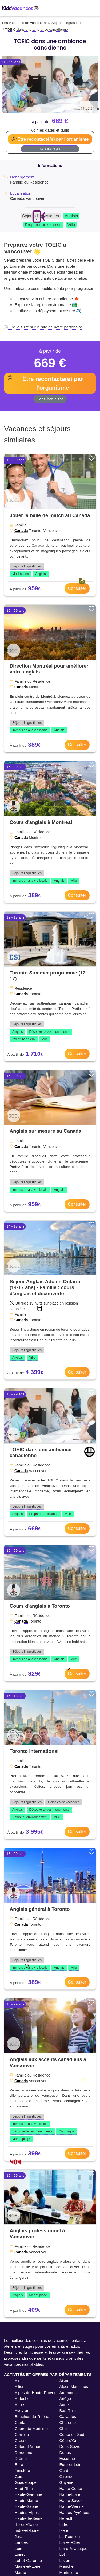 This screenshot has width=100, height=2576. What do you see at coordinates (82, 581) in the screenshot?
I see `view file history or recent activity` at bounding box center [82, 581].